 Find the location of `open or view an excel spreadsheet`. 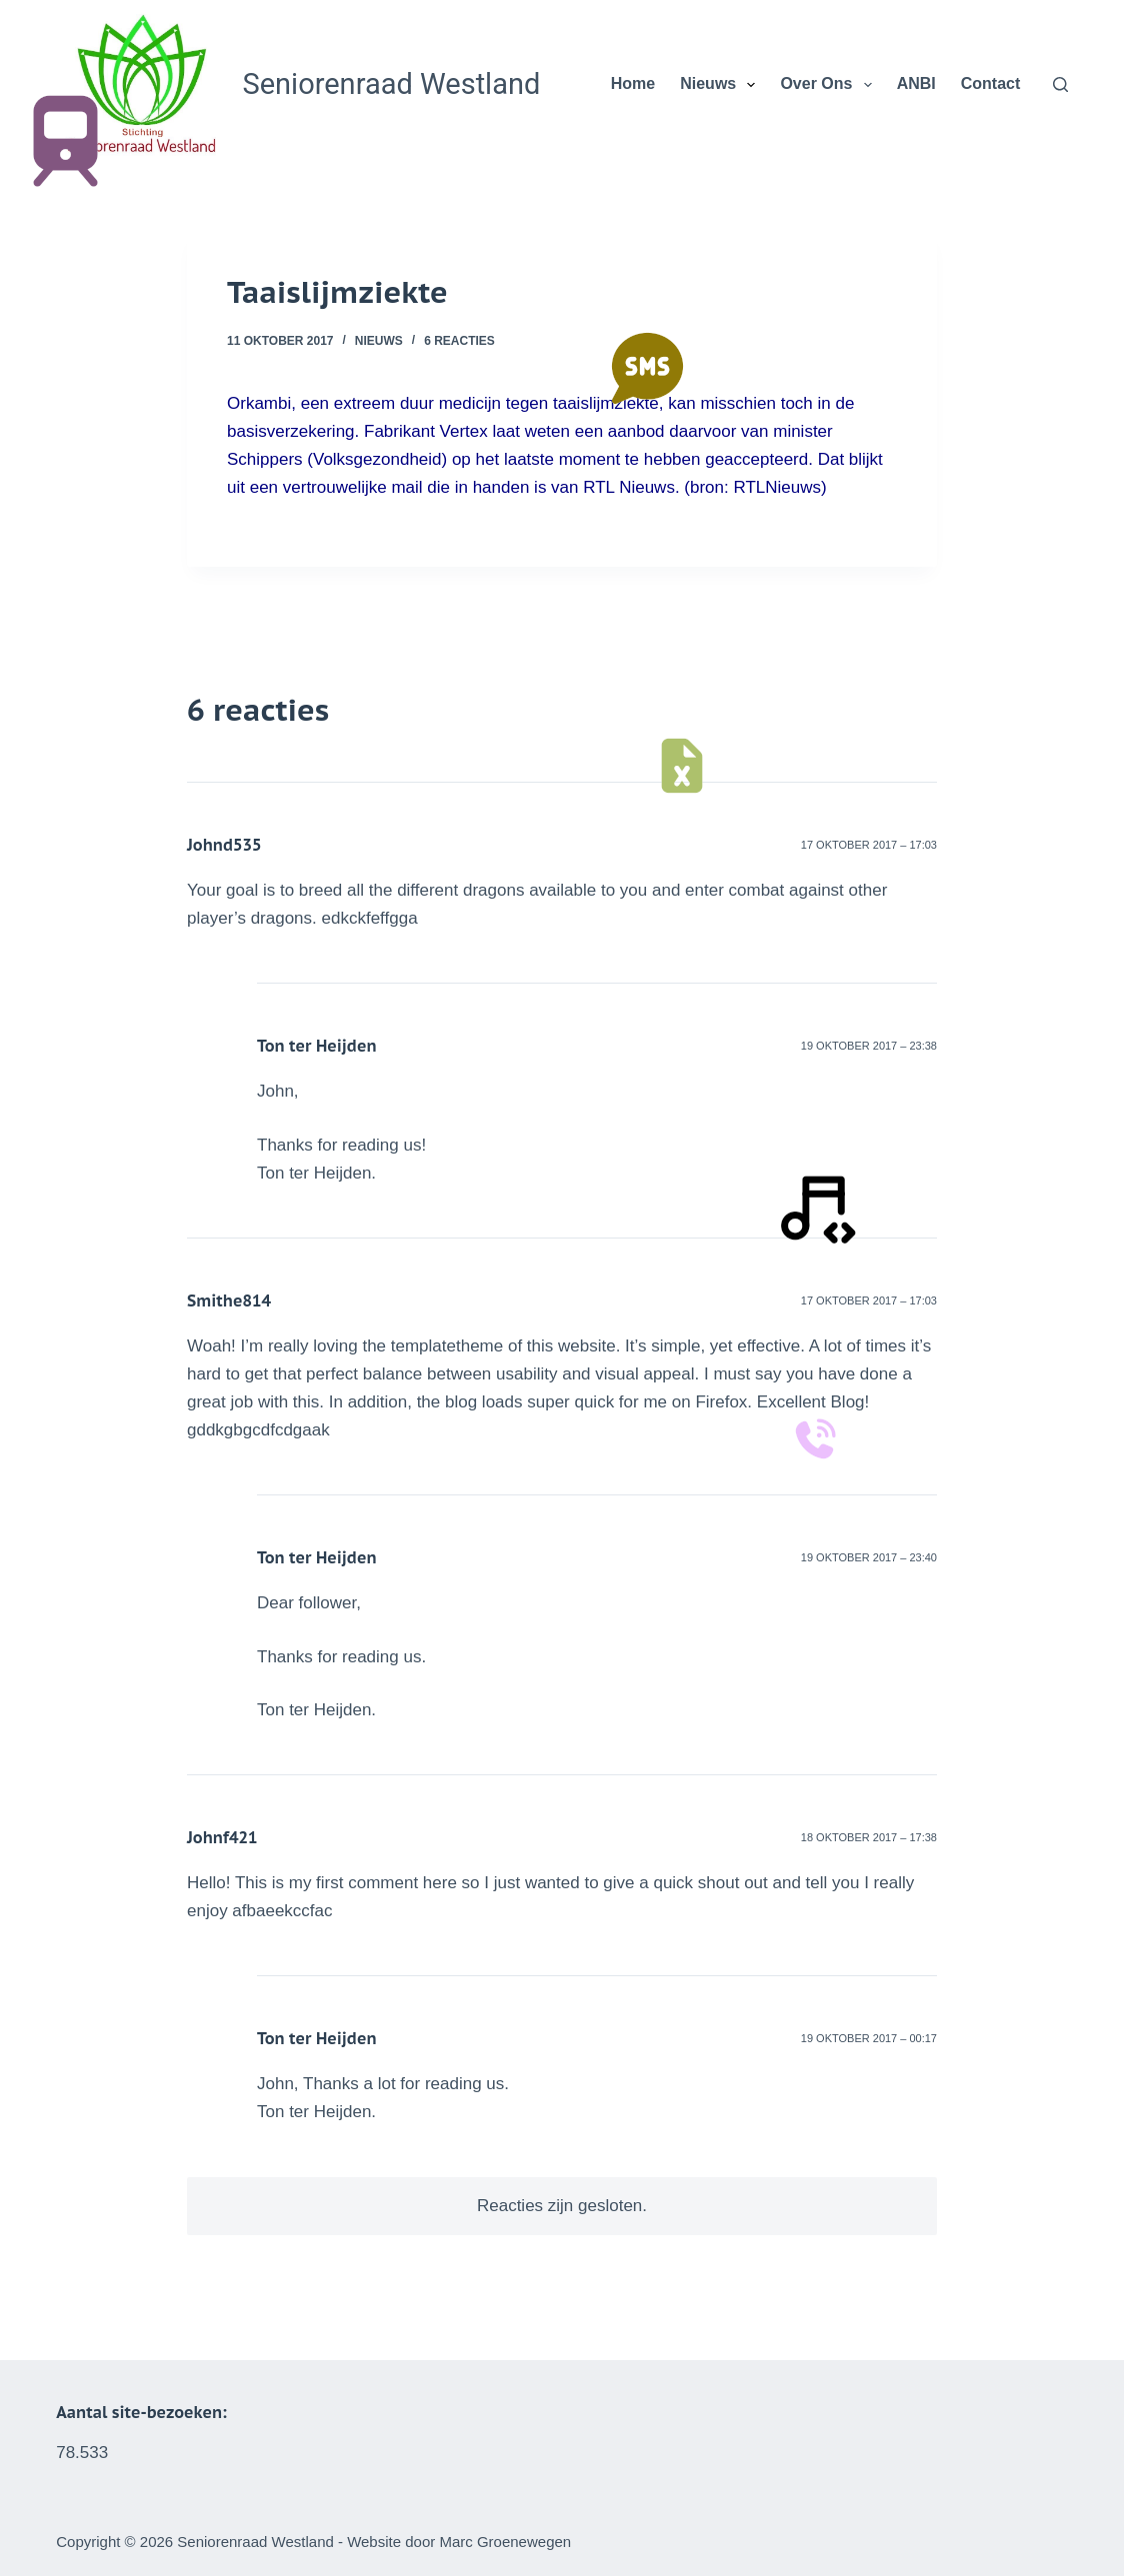

open or view an excel spreadsheet is located at coordinates (682, 766).